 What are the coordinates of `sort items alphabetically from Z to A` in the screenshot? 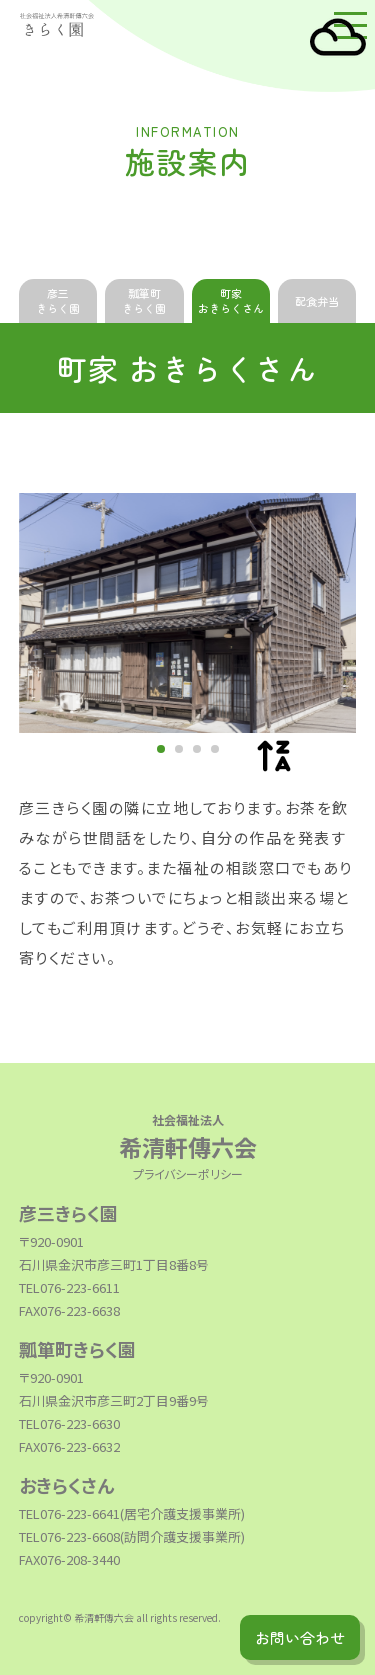 It's located at (274, 756).